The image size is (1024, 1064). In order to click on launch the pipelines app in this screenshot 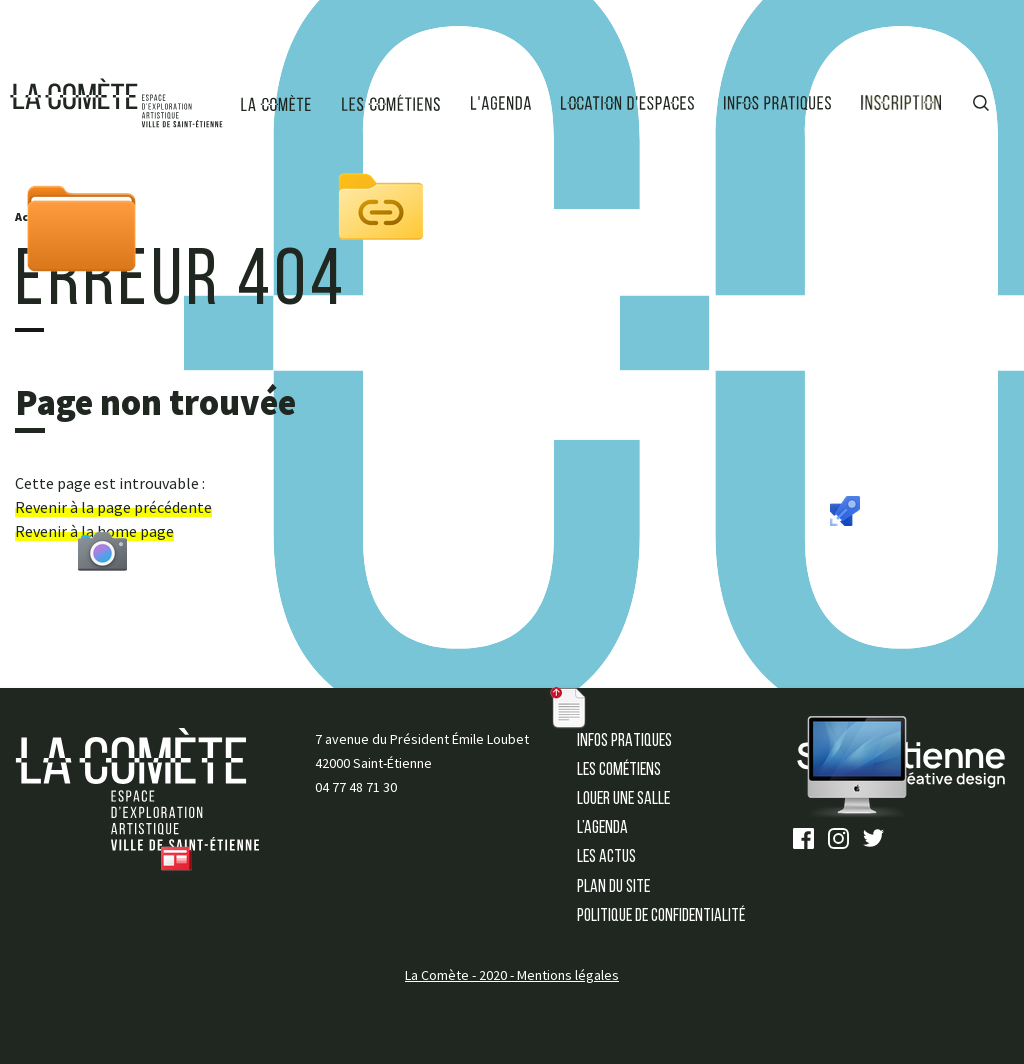, I will do `click(845, 511)`.